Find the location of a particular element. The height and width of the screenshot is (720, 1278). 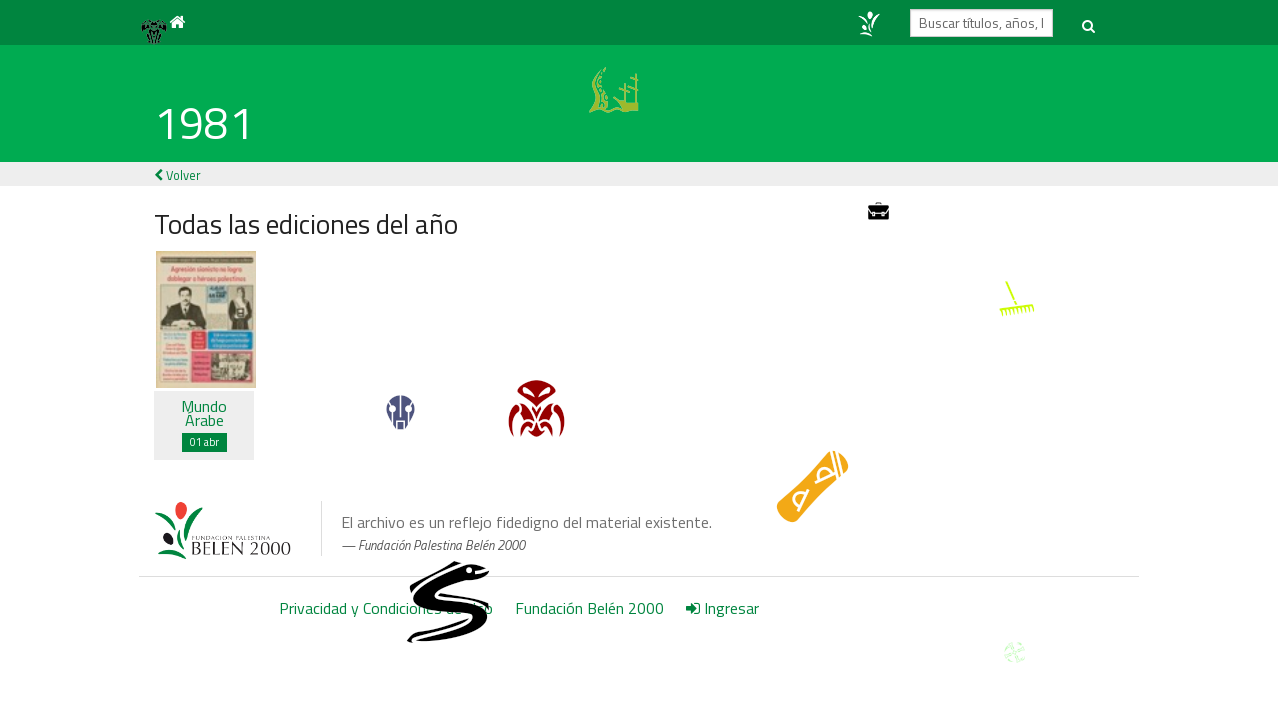

access snowboarding or winter sports content is located at coordinates (812, 486).